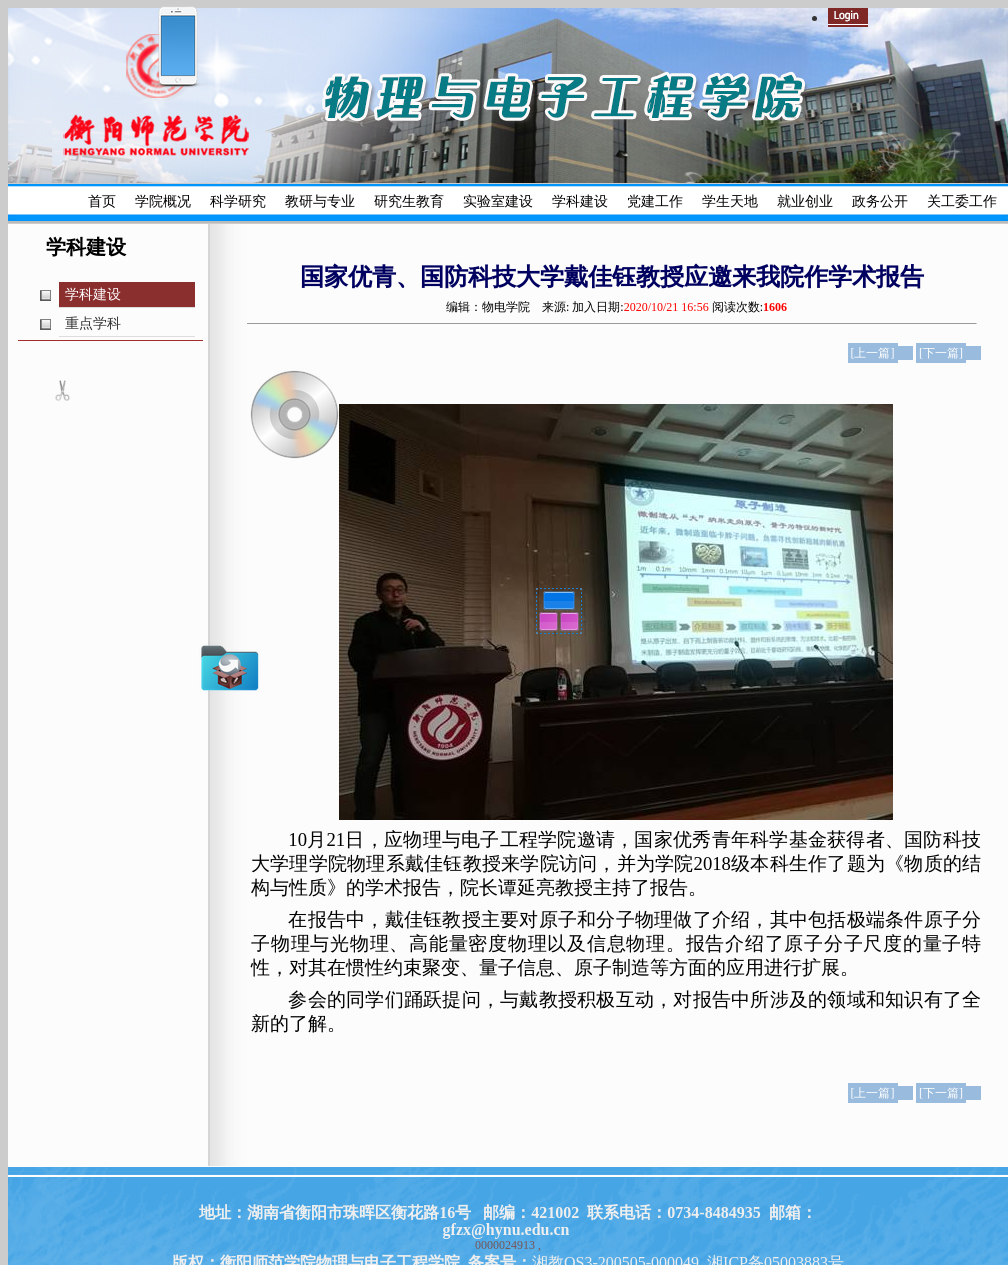 This screenshot has height=1265, width=1008. I want to click on insert or eject optical disc media, so click(294, 414).